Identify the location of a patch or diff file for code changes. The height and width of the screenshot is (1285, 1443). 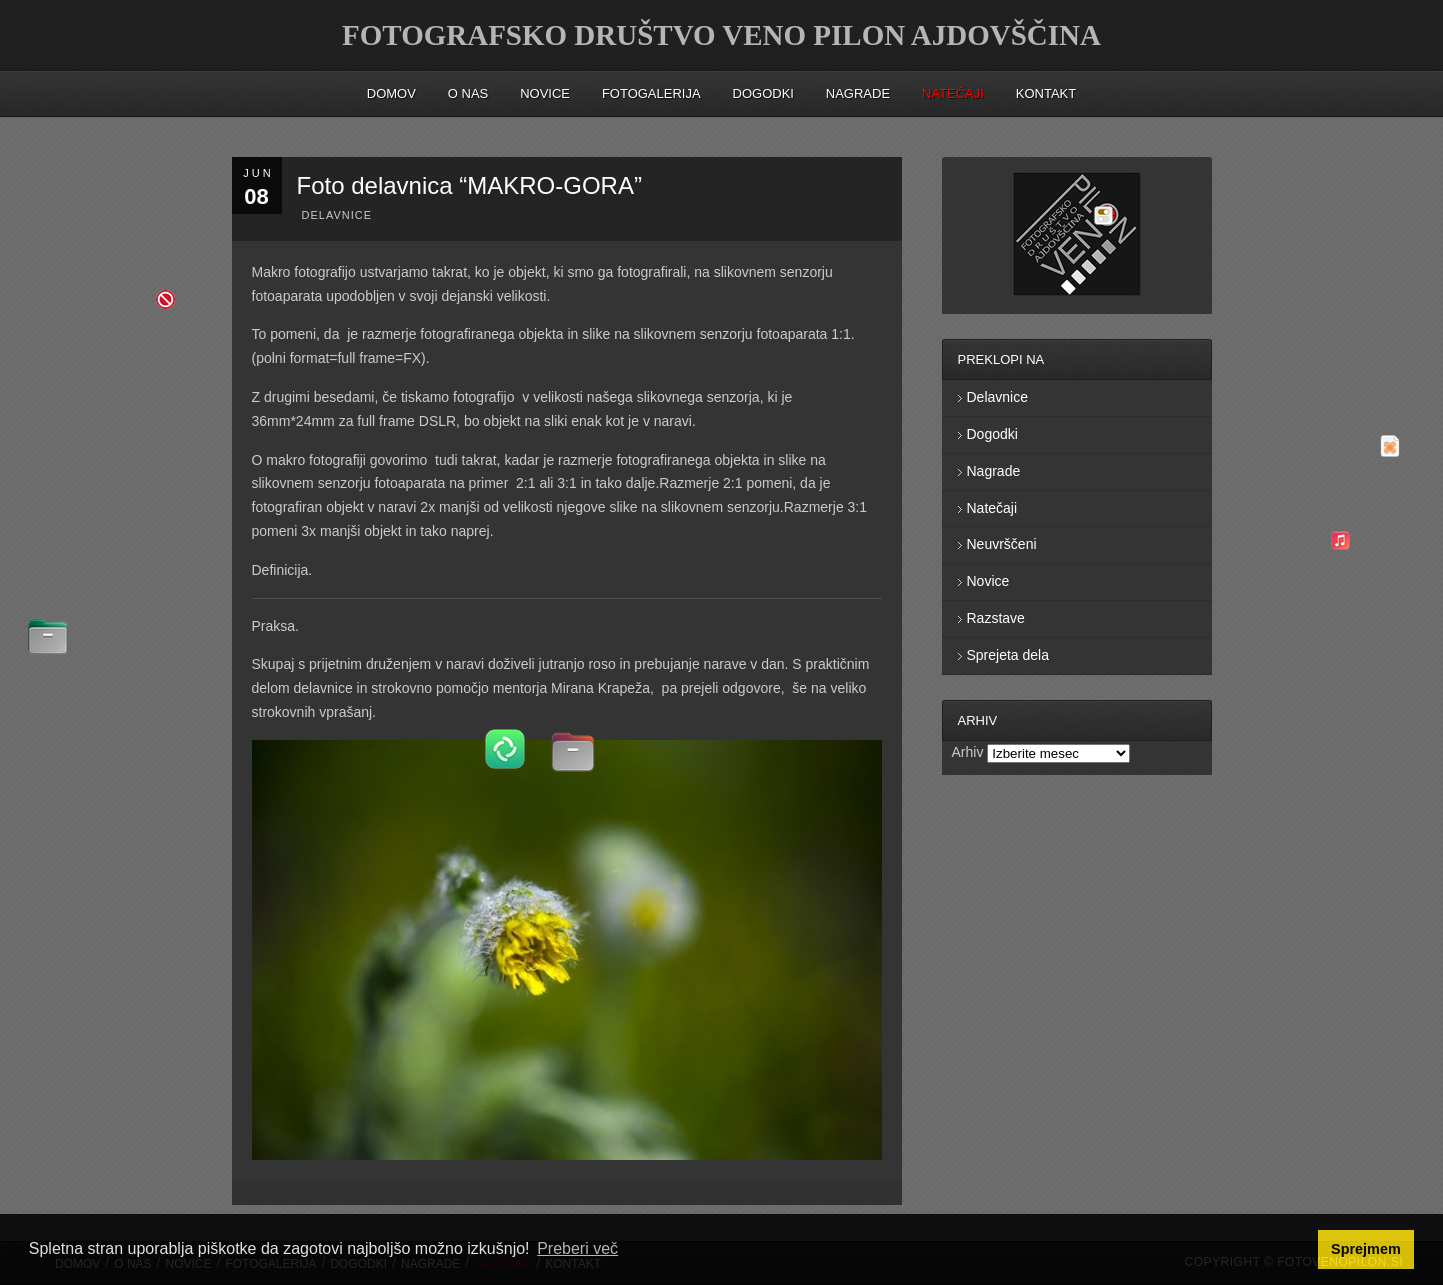
(1390, 446).